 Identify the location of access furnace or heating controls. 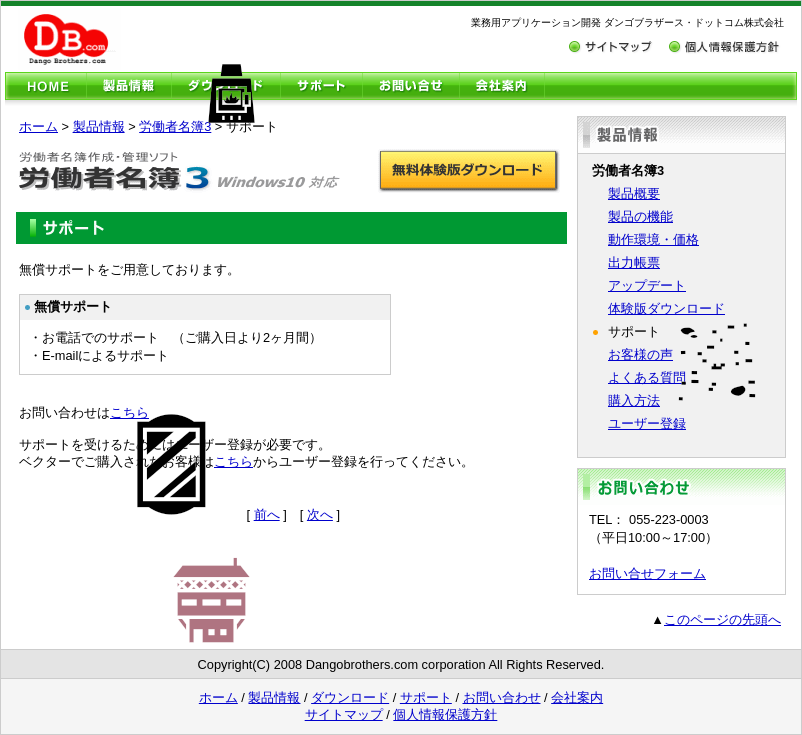
(231, 93).